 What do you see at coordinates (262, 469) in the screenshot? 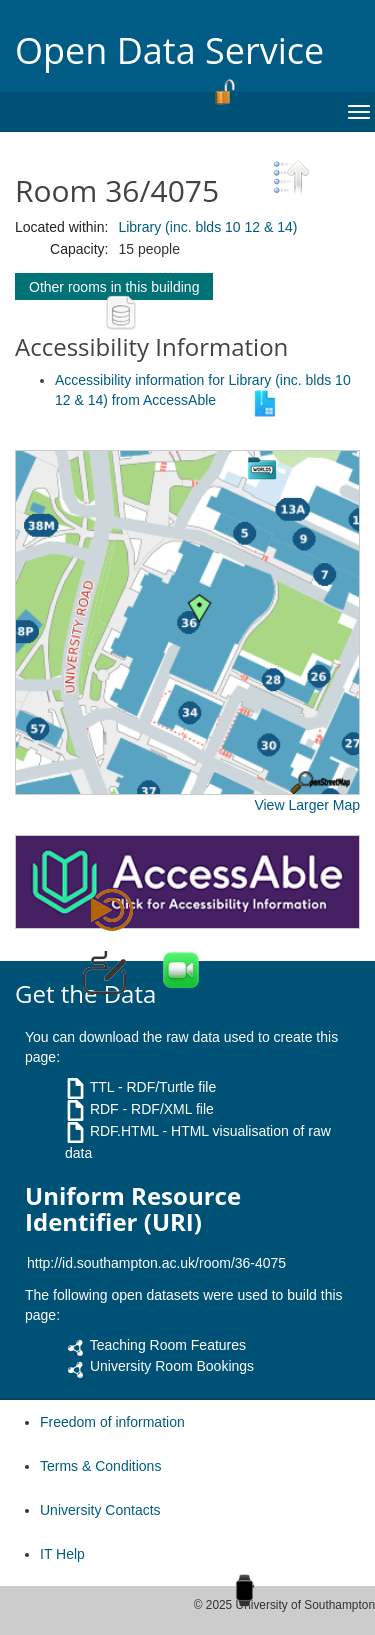
I see `open vrchat worlds folder` at bounding box center [262, 469].